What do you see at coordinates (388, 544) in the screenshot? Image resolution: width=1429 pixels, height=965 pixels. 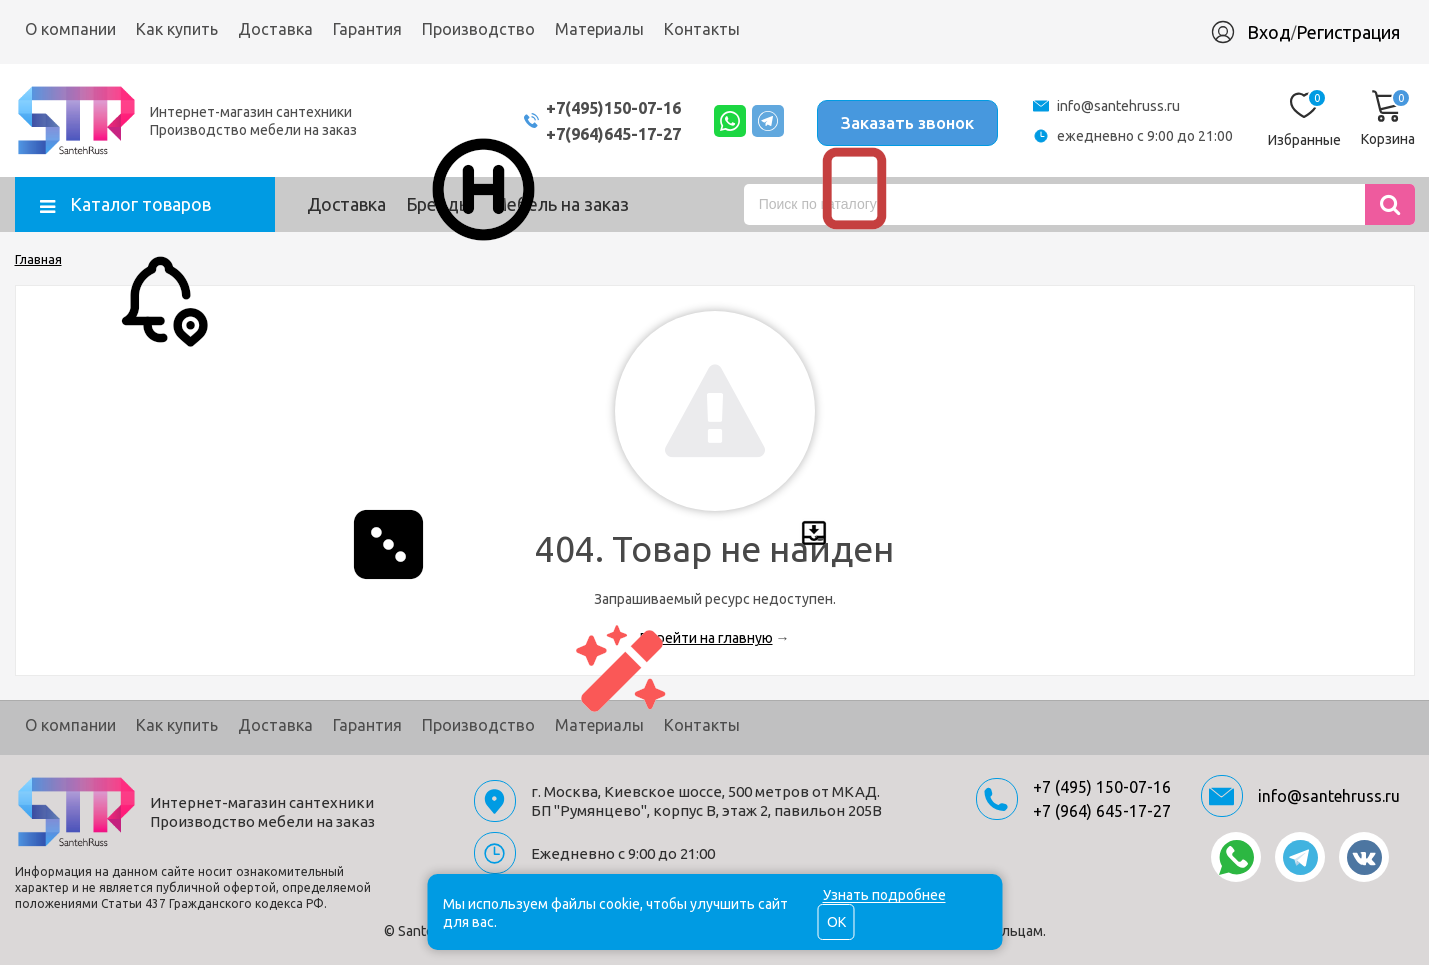 I see `roll dice or generate random number` at bounding box center [388, 544].